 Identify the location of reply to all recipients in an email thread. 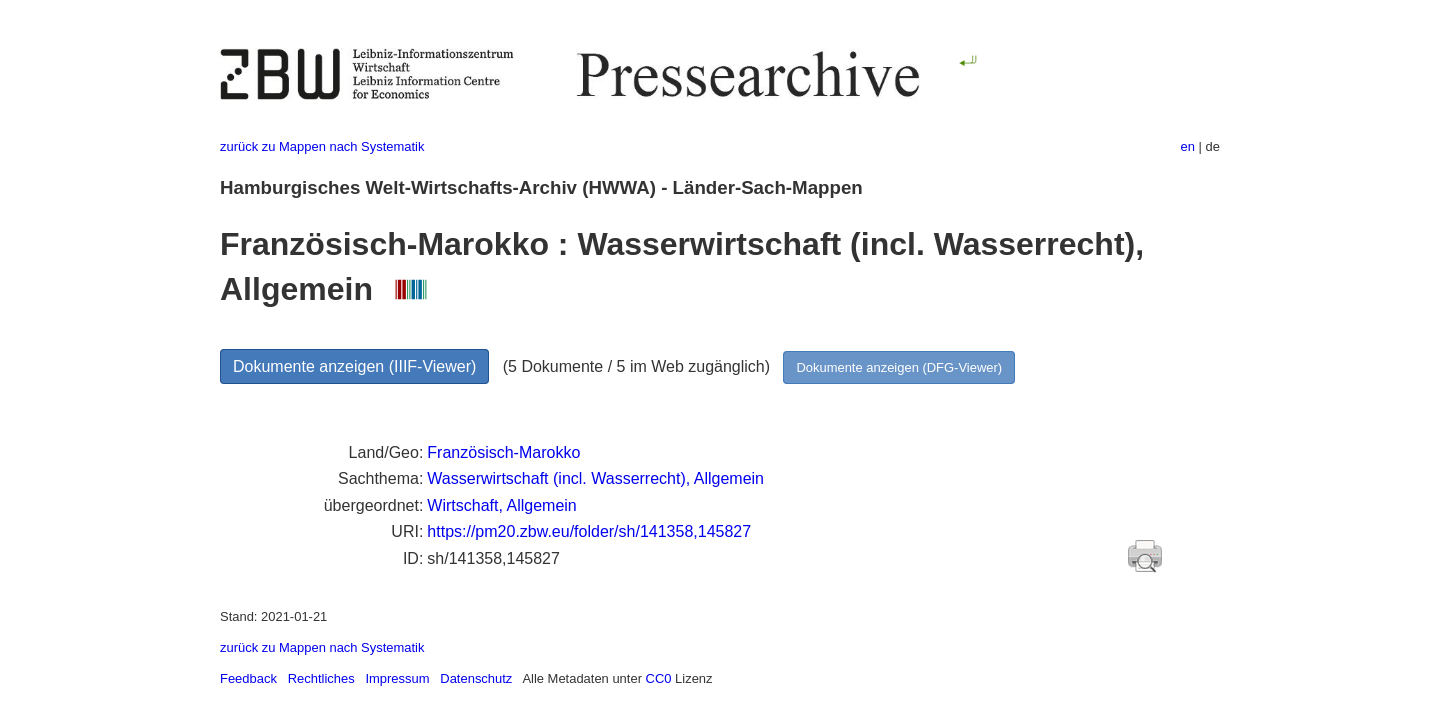
(967, 59).